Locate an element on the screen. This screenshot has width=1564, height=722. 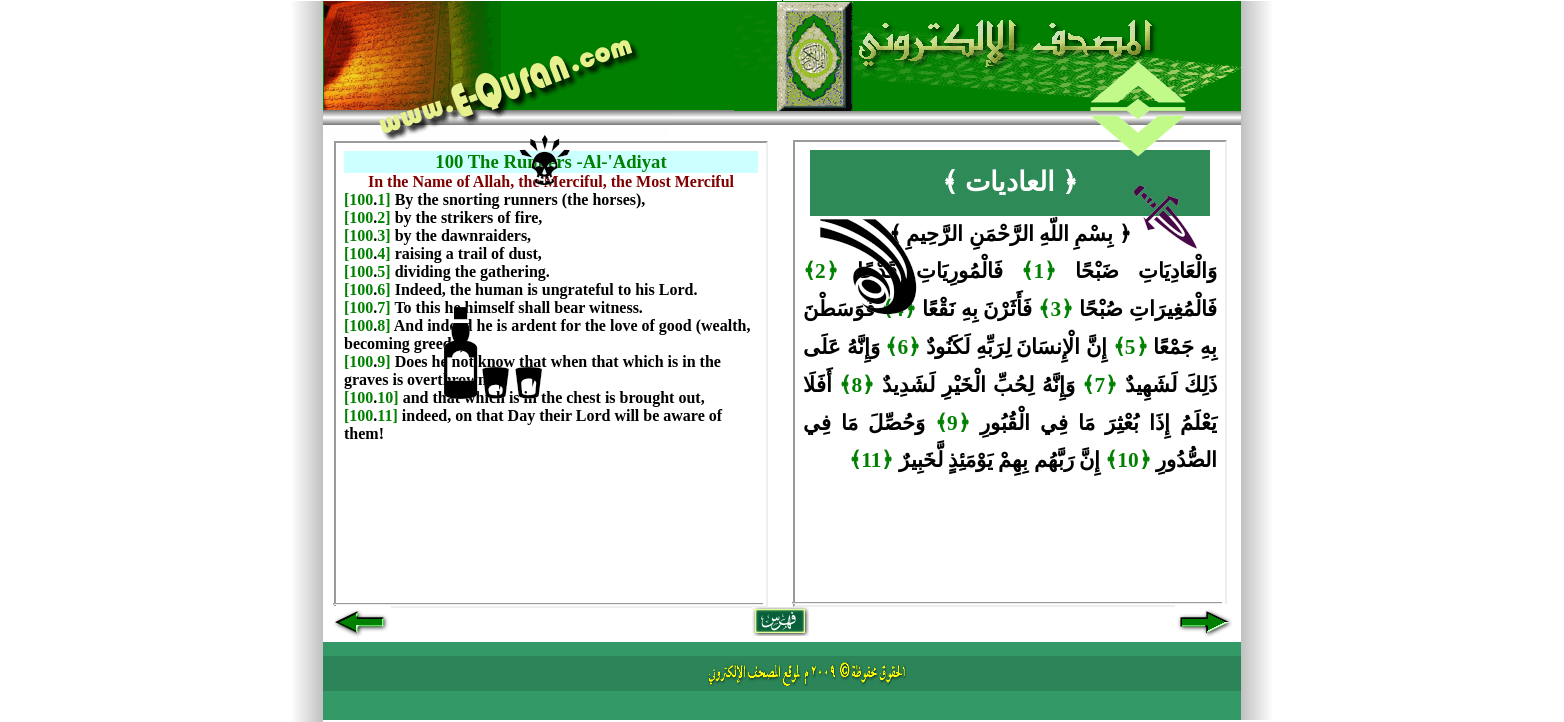
place a virtual marker or waypoint in-game is located at coordinates (1138, 109).